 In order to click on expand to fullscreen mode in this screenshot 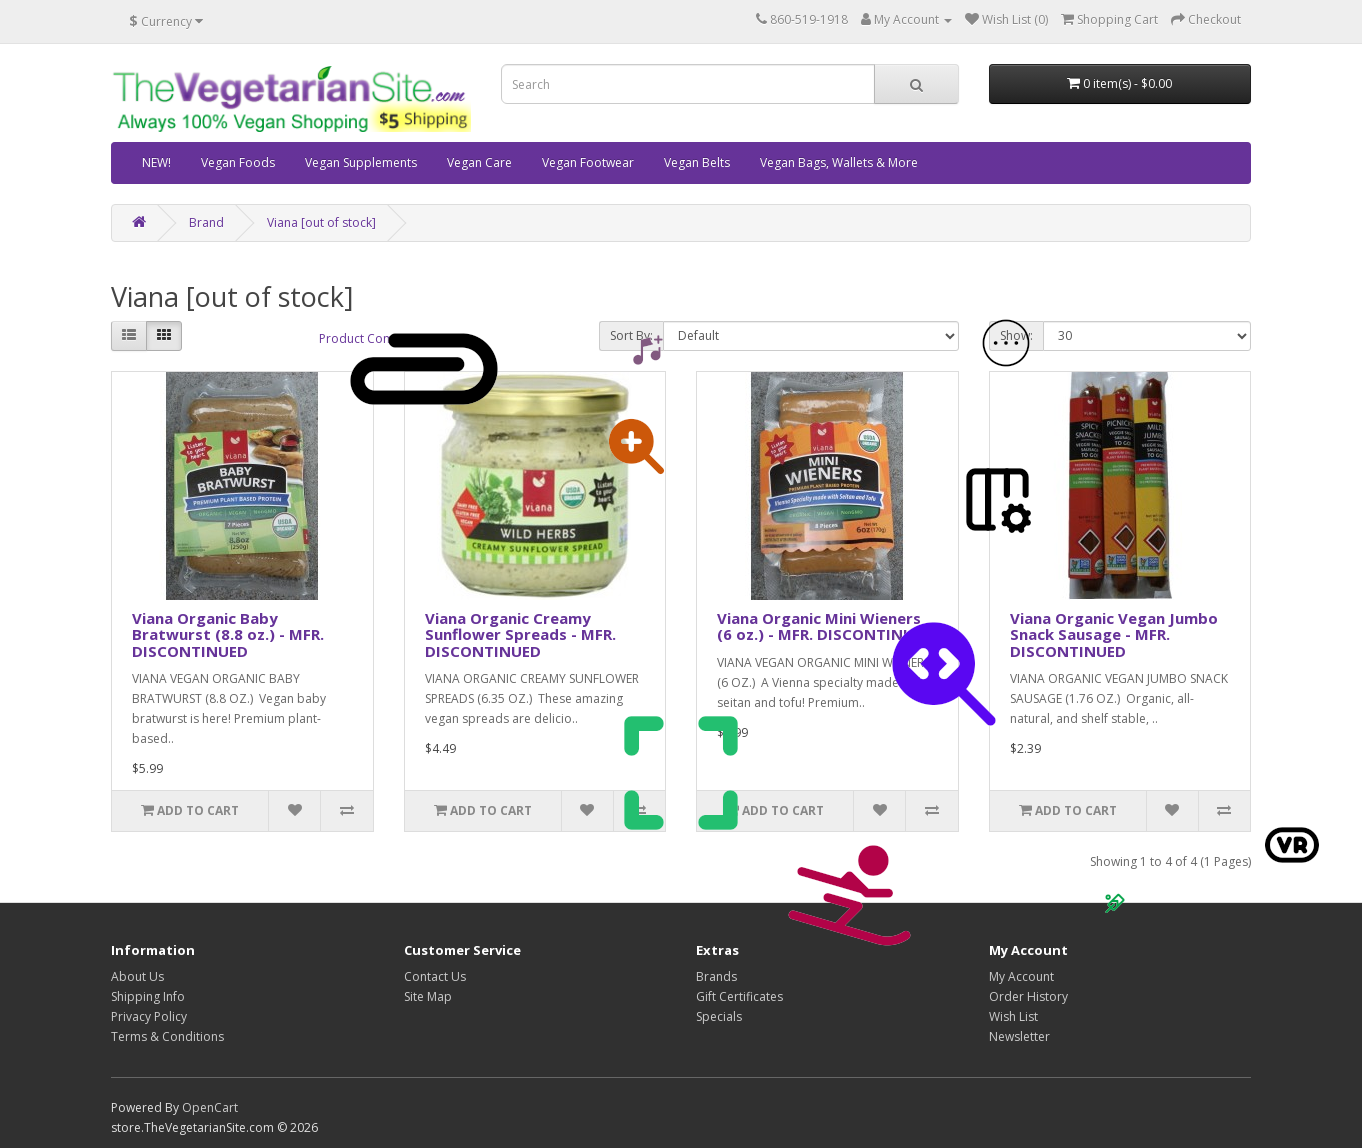, I will do `click(681, 773)`.